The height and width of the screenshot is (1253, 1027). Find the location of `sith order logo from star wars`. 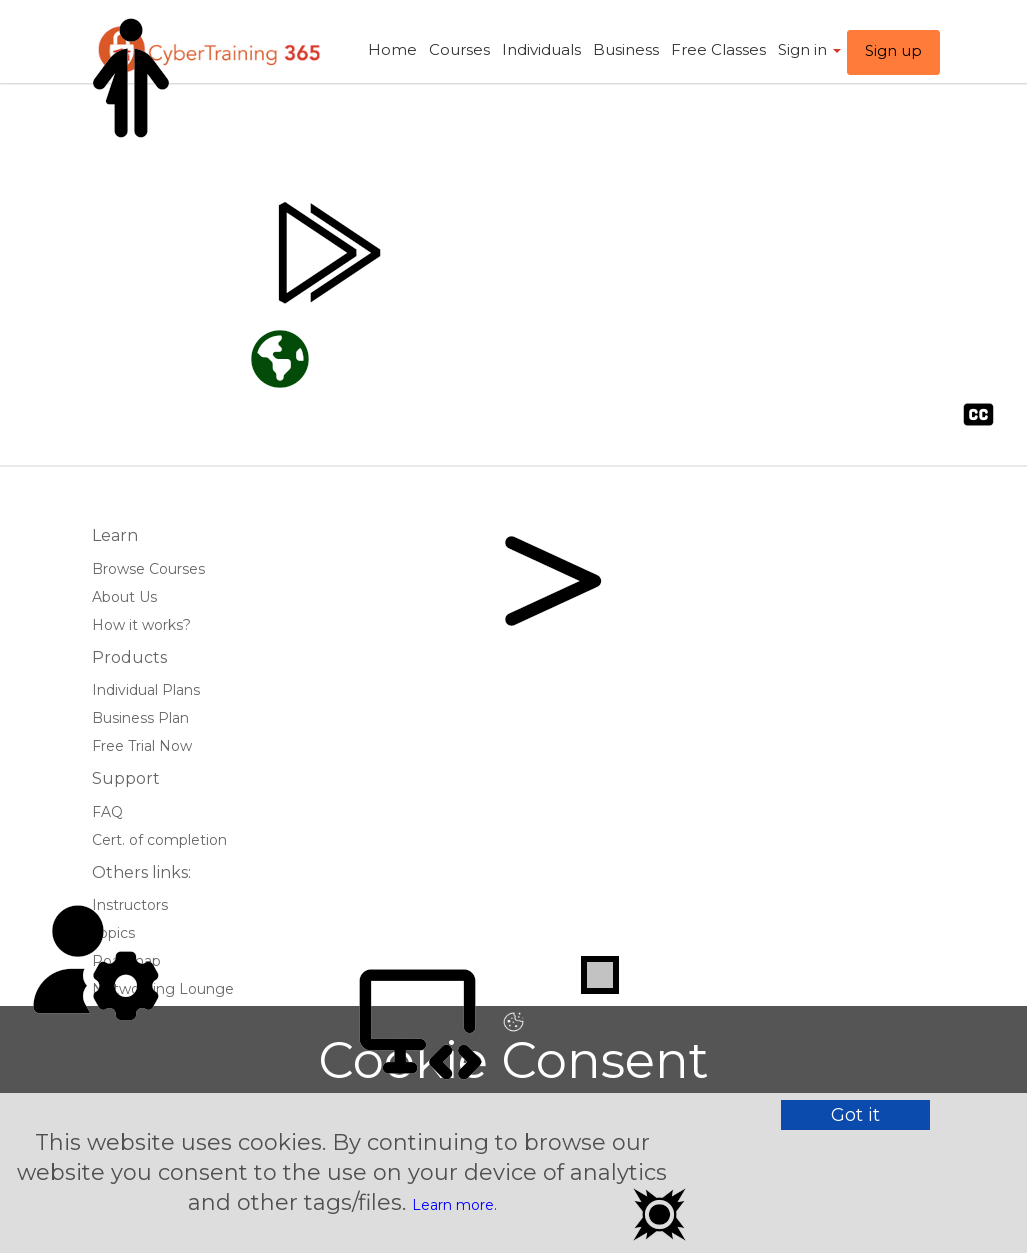

sith order logo from star wars is located at coordinates (659, 1214).